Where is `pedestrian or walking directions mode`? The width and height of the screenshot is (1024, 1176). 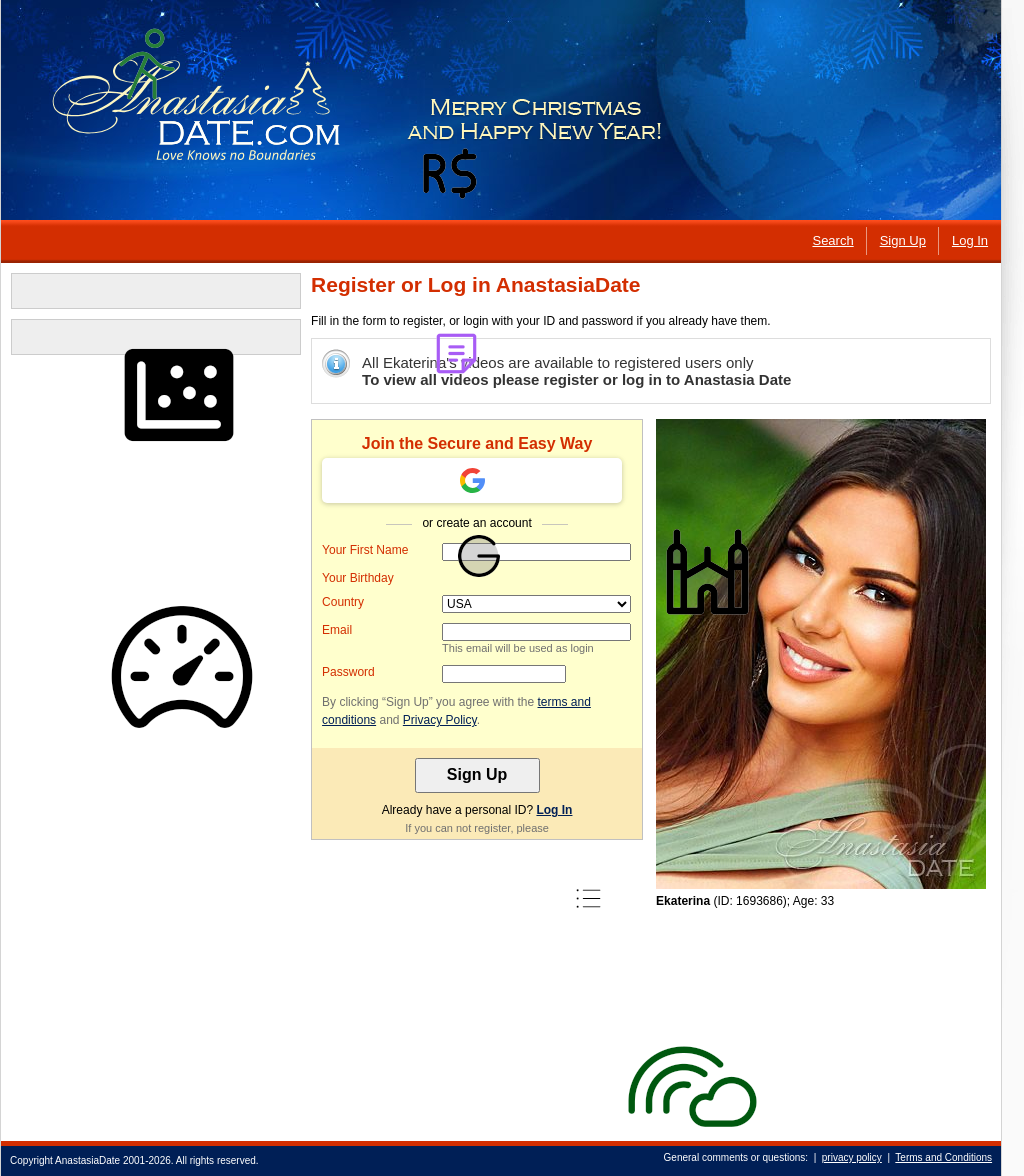 pedestrian or walking directions mode is located at coordinates (147, 64).